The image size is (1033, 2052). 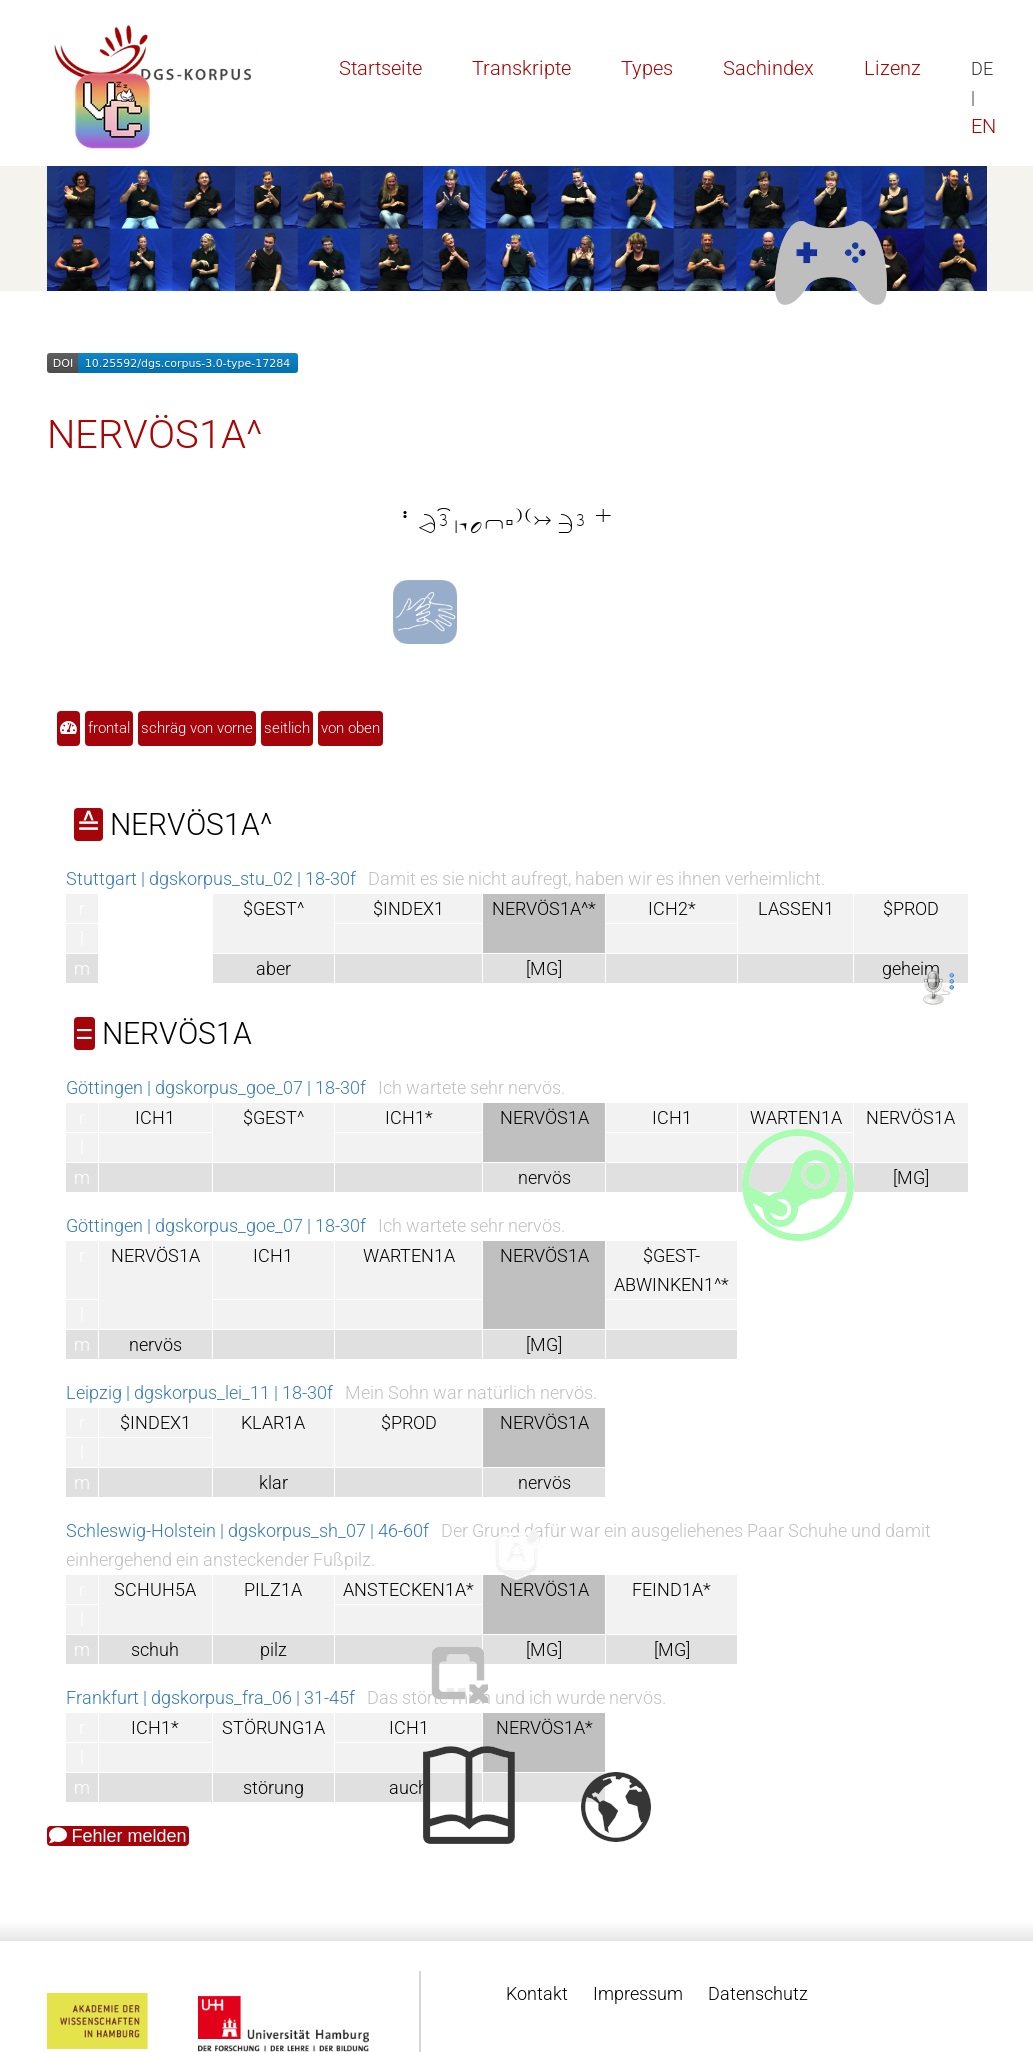 I want to click on microphone input level is high, so click(x=939, y=988).